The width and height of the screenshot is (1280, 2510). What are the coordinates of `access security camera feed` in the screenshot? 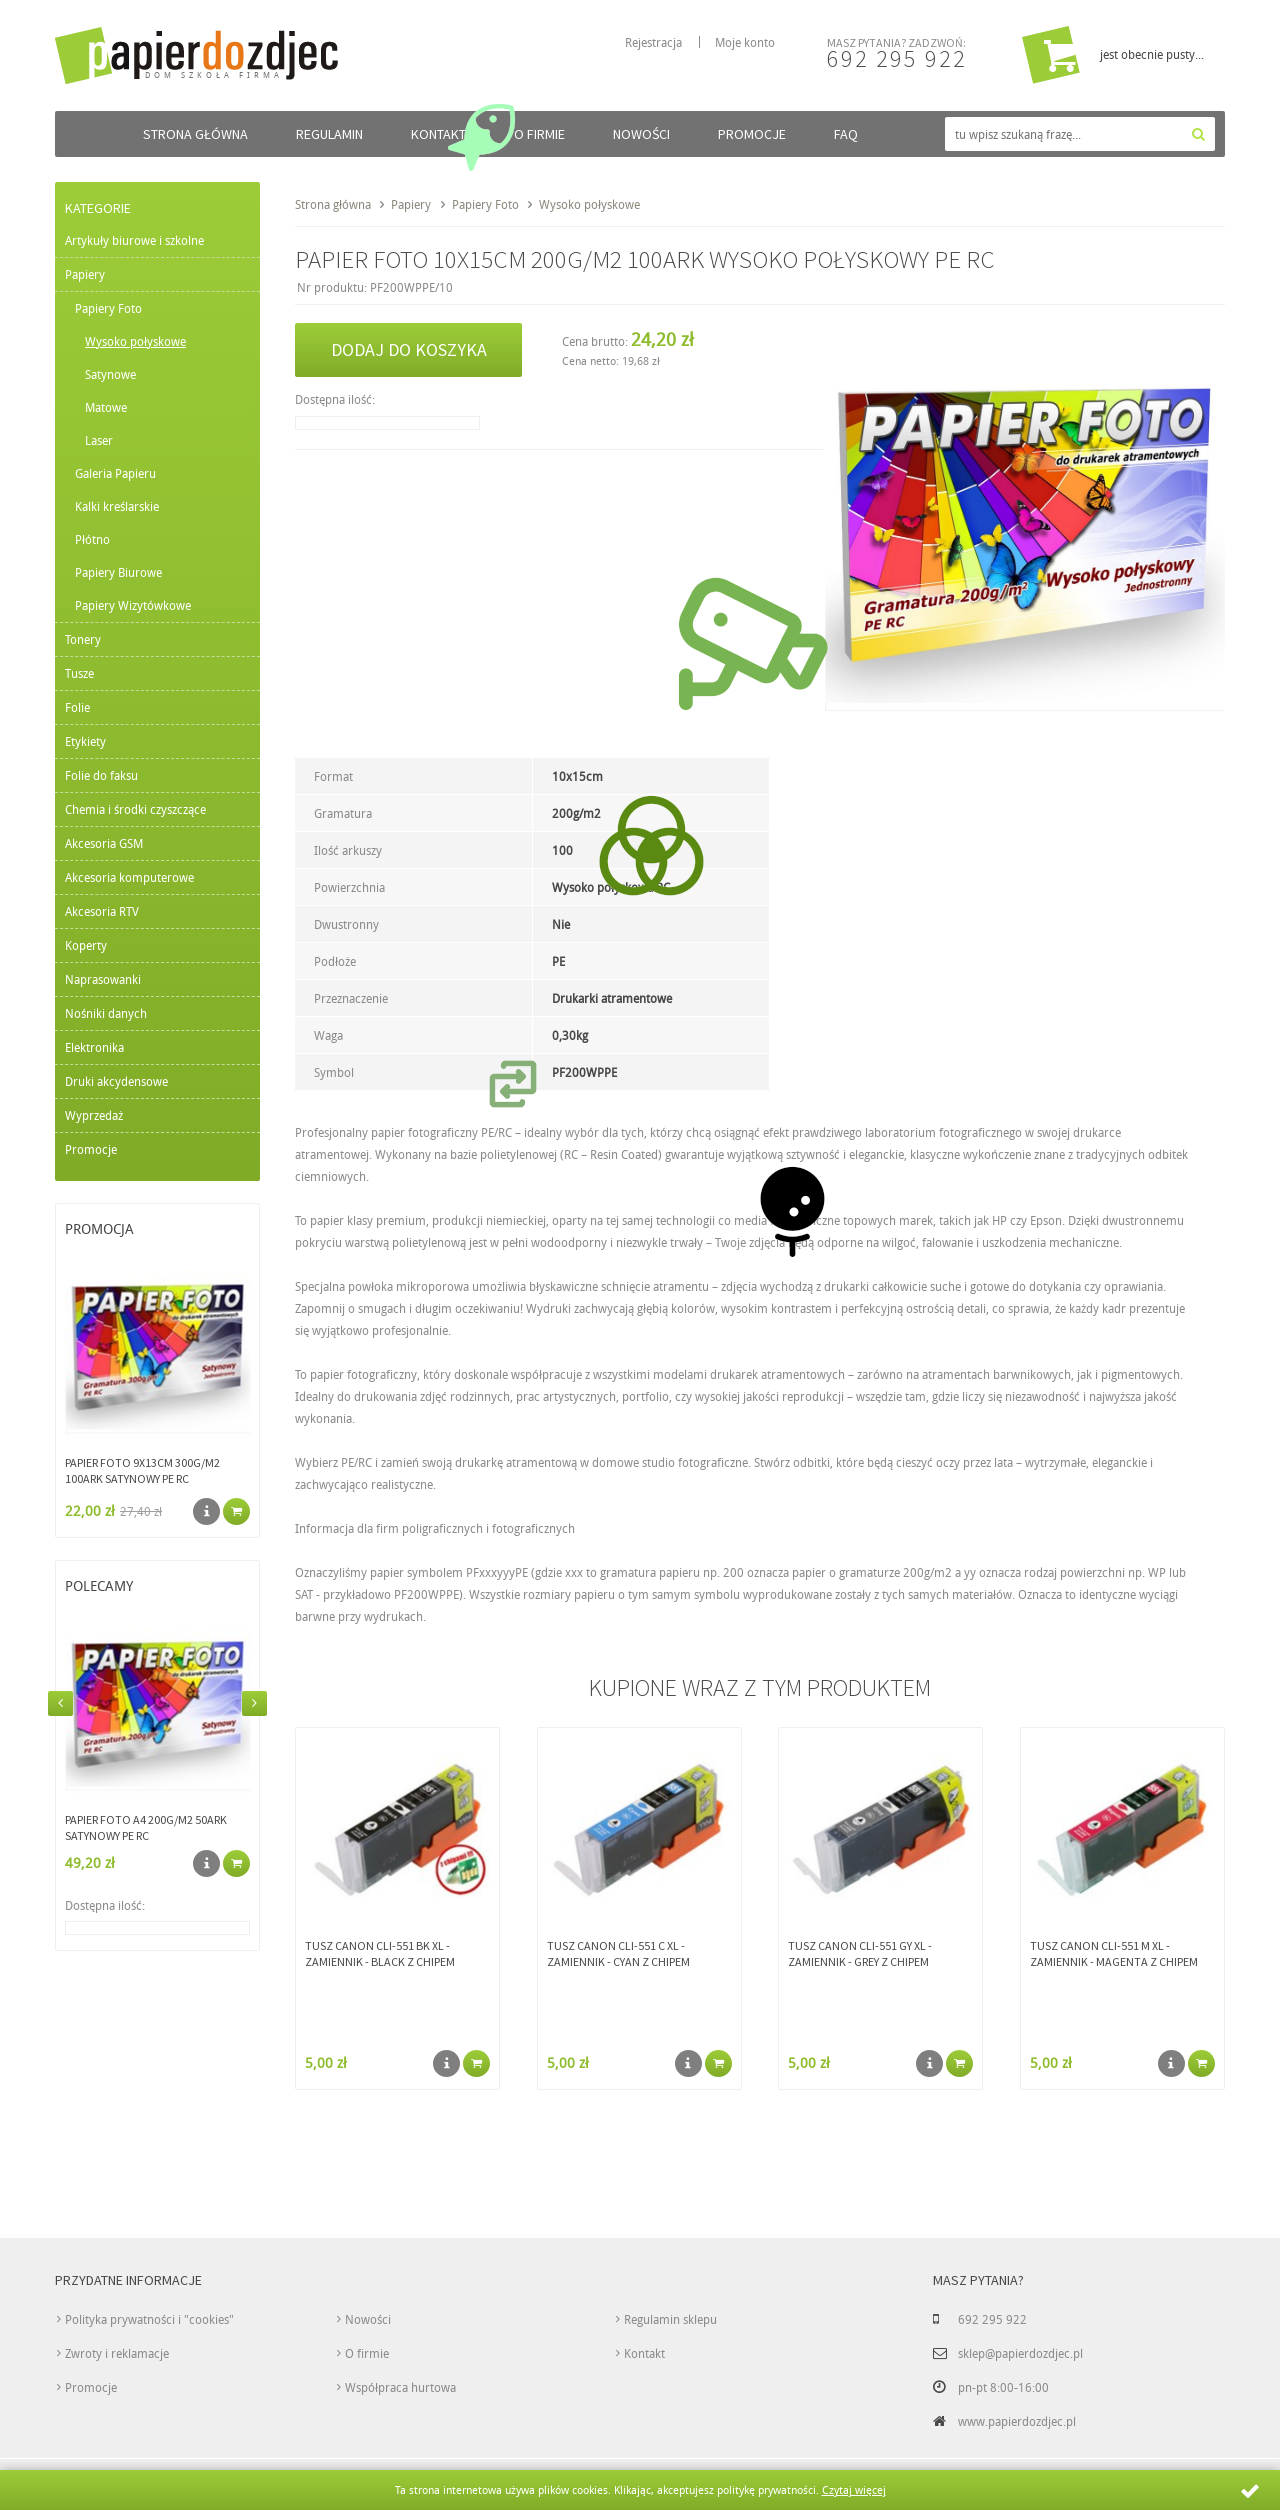 It's located at (755, 640).